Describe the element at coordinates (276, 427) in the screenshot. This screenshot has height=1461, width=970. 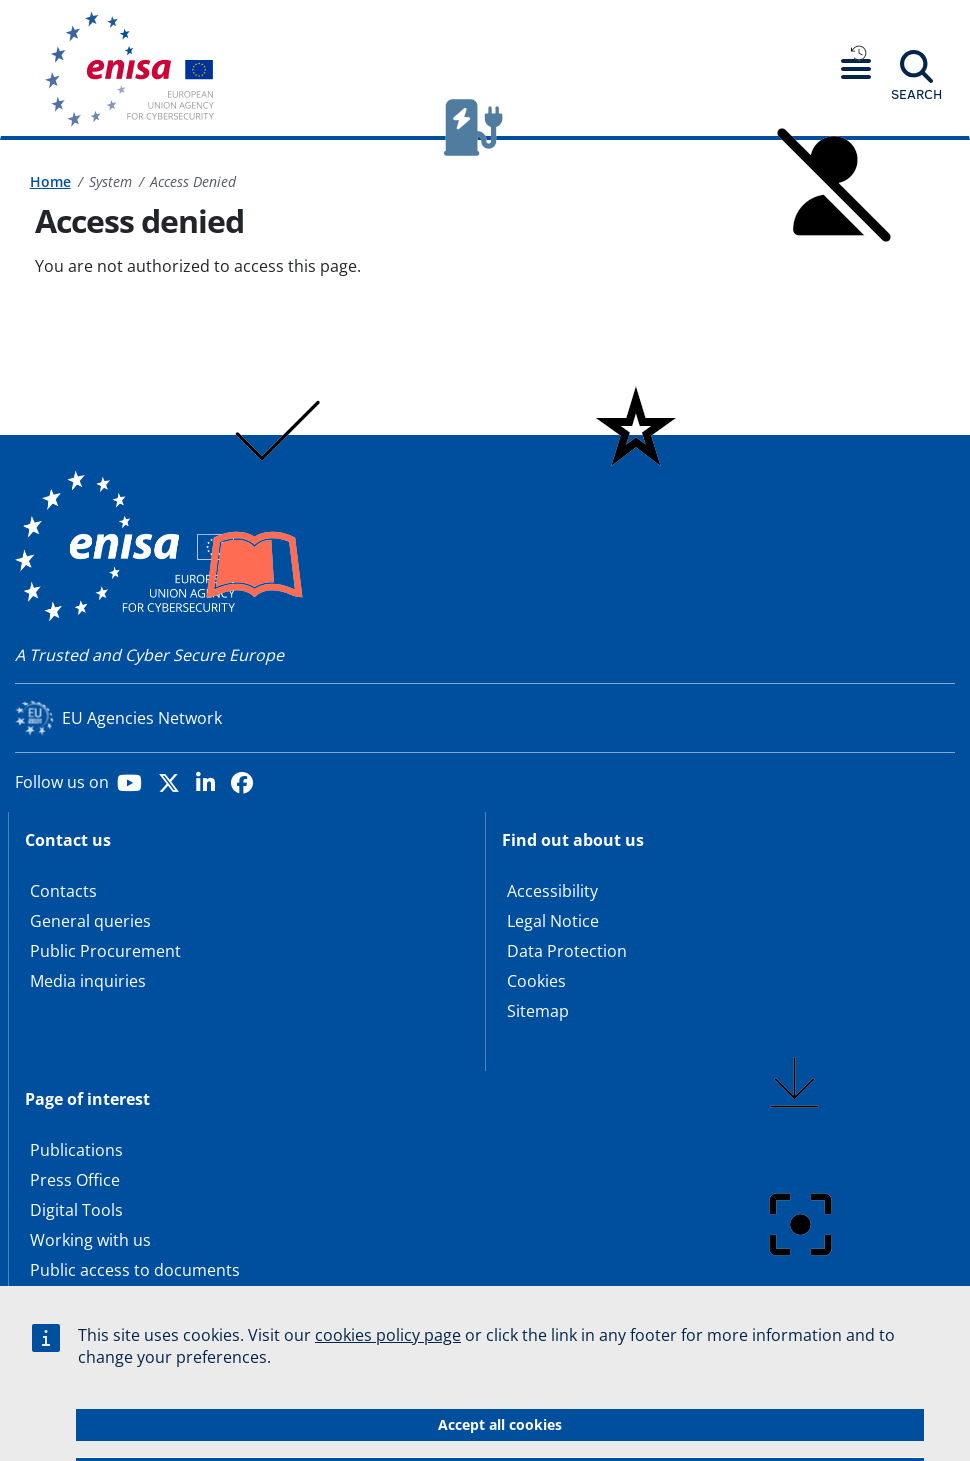
I see `confirm or submit an action` at that location.